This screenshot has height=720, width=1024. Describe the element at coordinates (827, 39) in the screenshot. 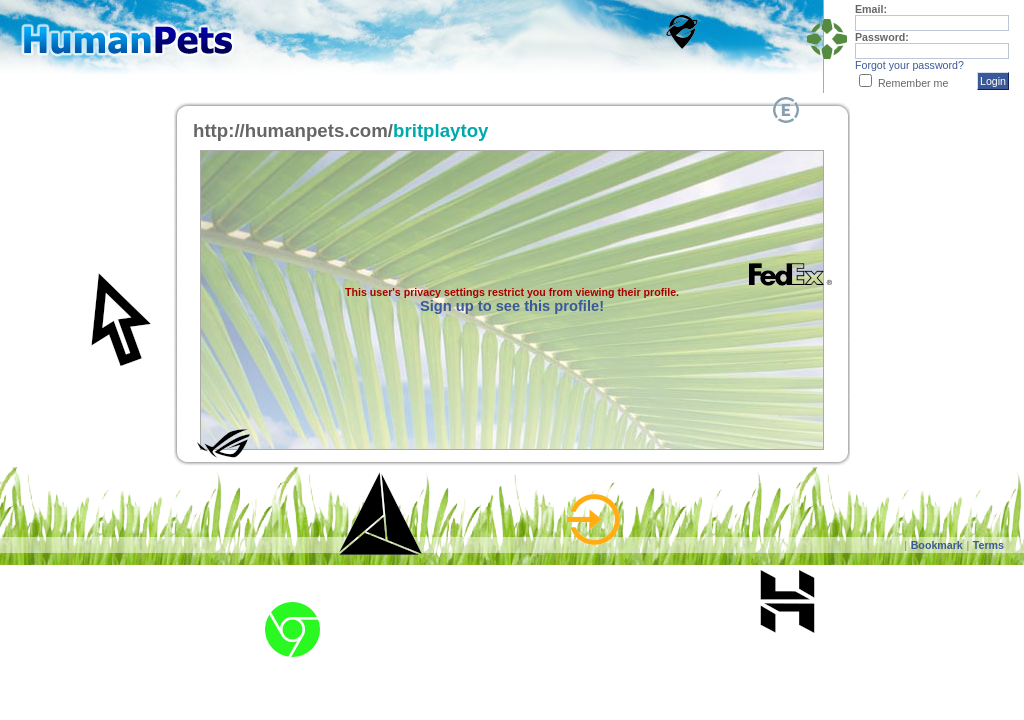

I see `visit the IGN gaming news and reviews website` at that location.